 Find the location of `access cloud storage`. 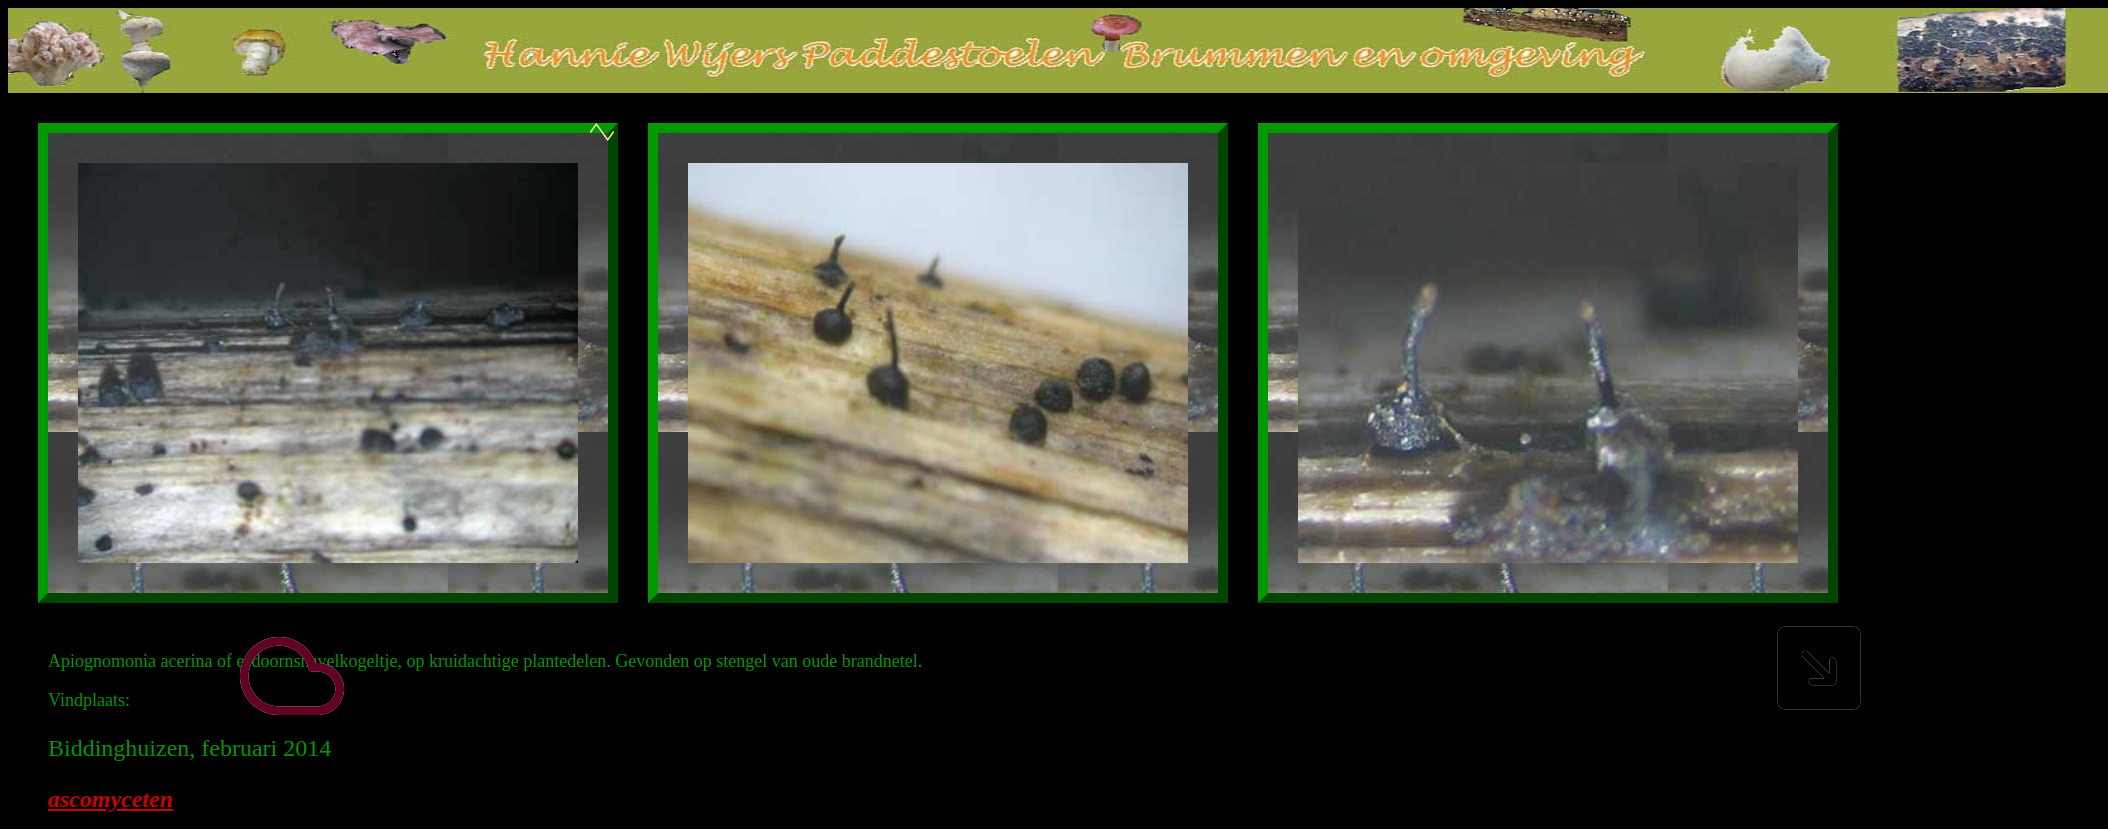

access cloud storage is located at coordinates (292, 676).